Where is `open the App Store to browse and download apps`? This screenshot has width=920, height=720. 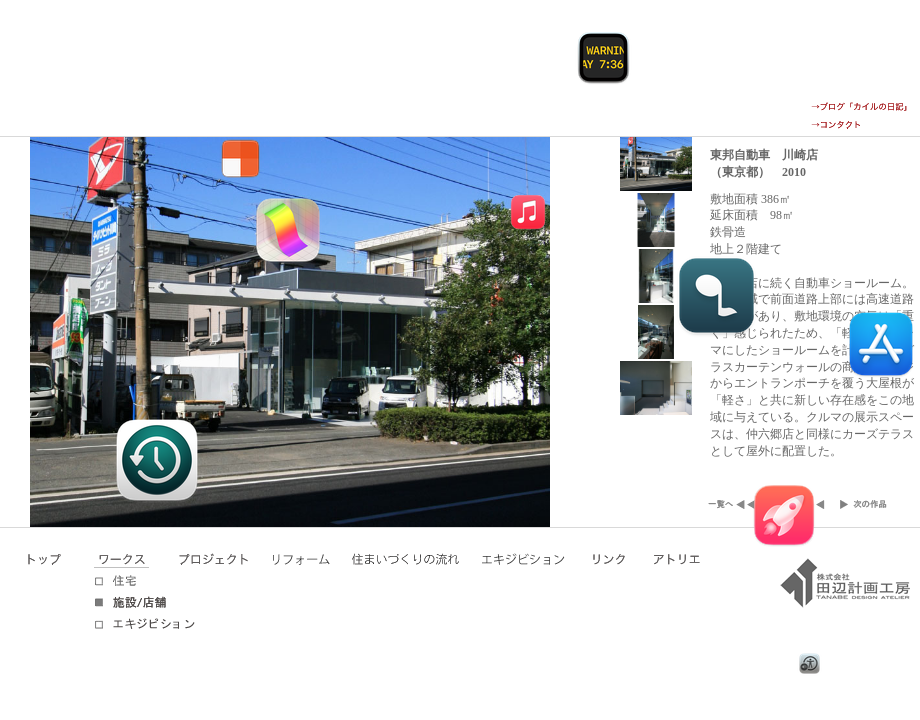 open the App Store to browse and download apps is located at coordinates (881, 344).